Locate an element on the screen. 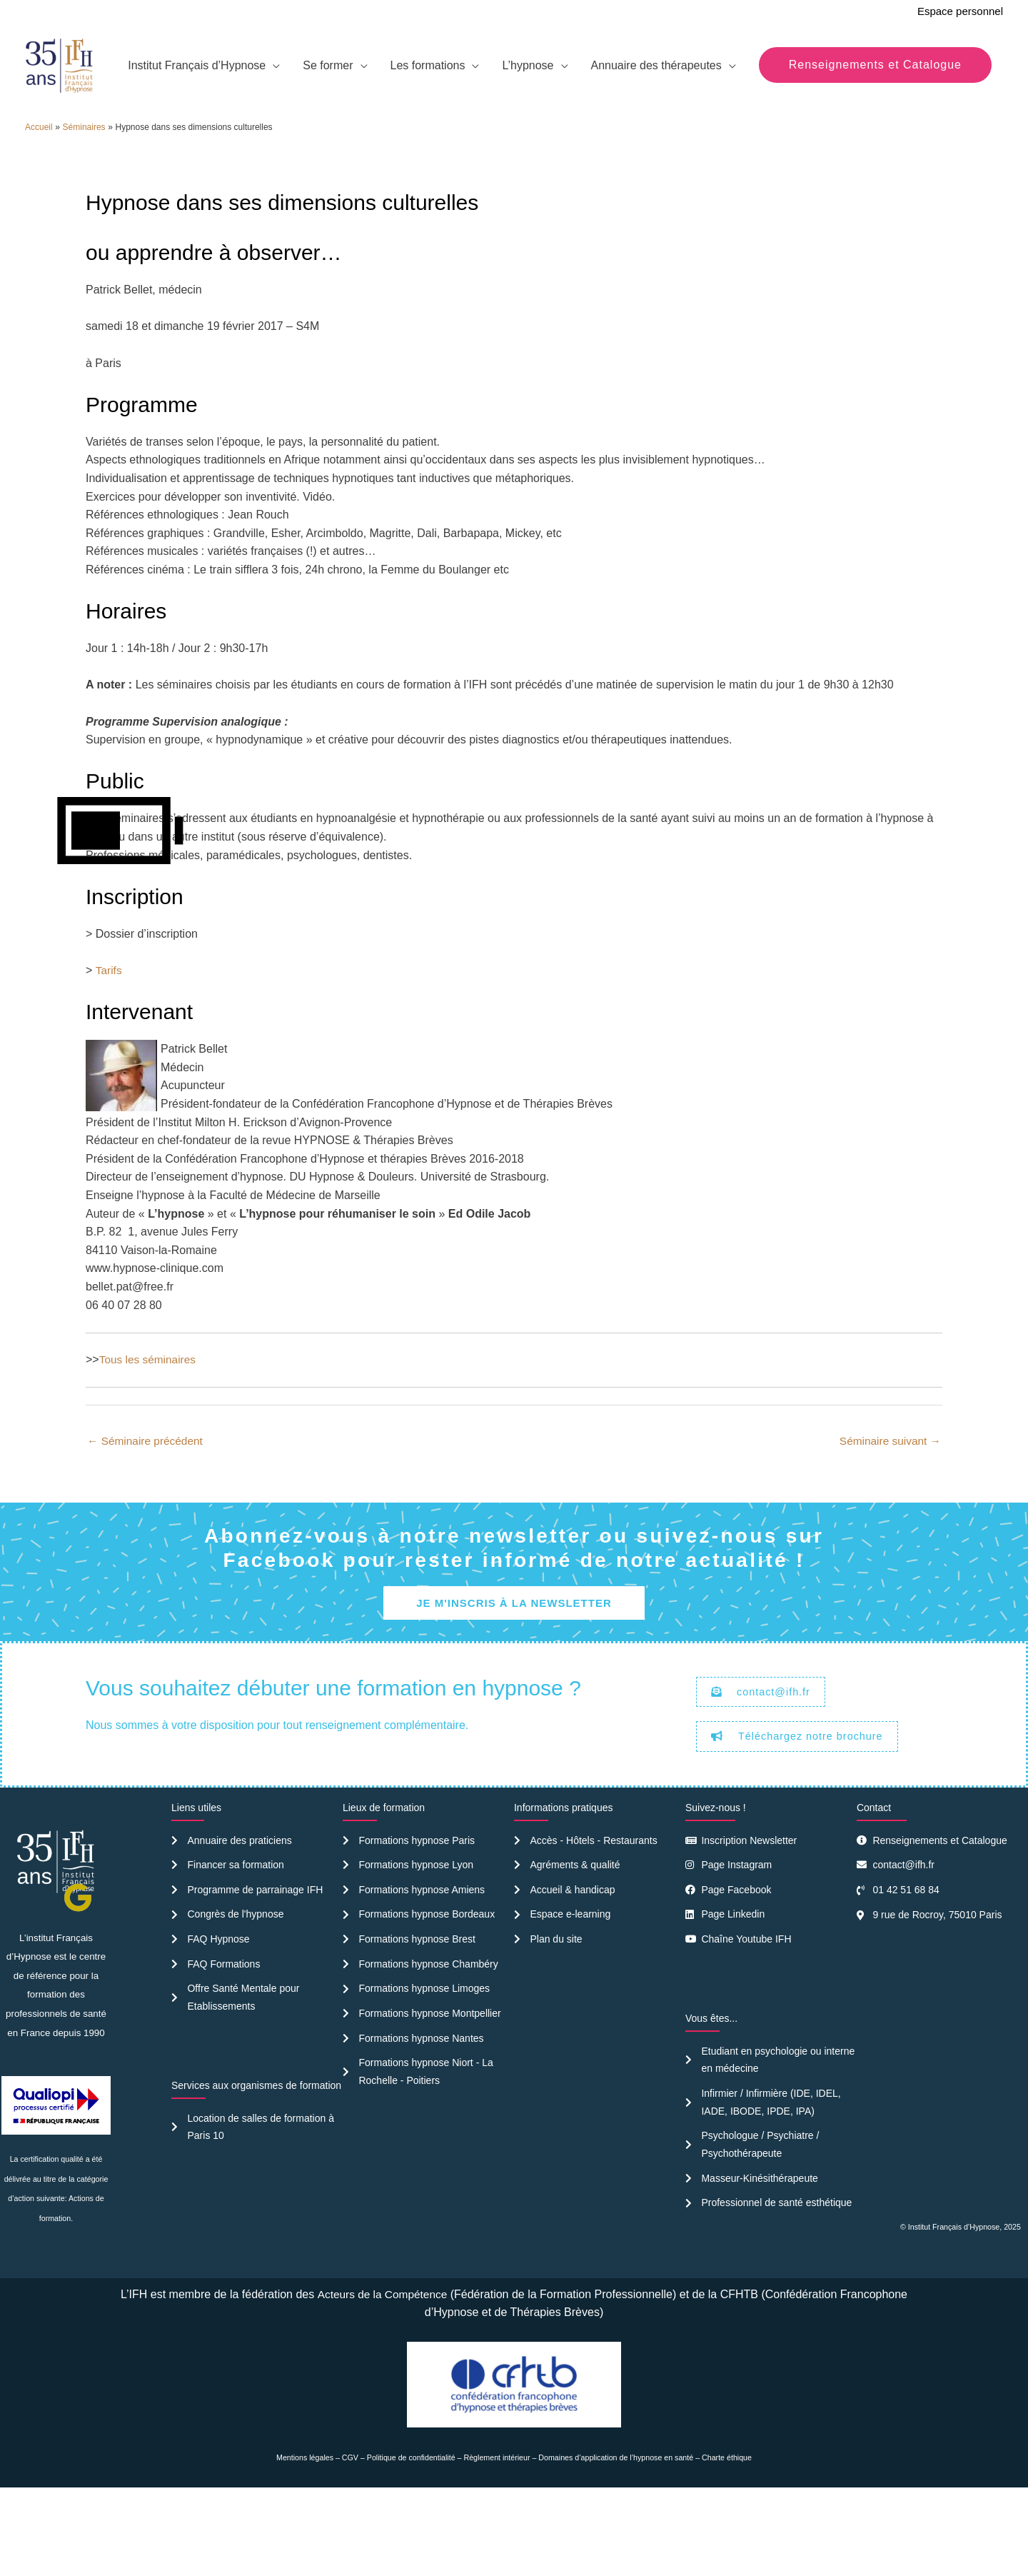 This screenshot has width=1028, height=2576. indicates battery is at 50% charge is located at coordinates (120, 831).